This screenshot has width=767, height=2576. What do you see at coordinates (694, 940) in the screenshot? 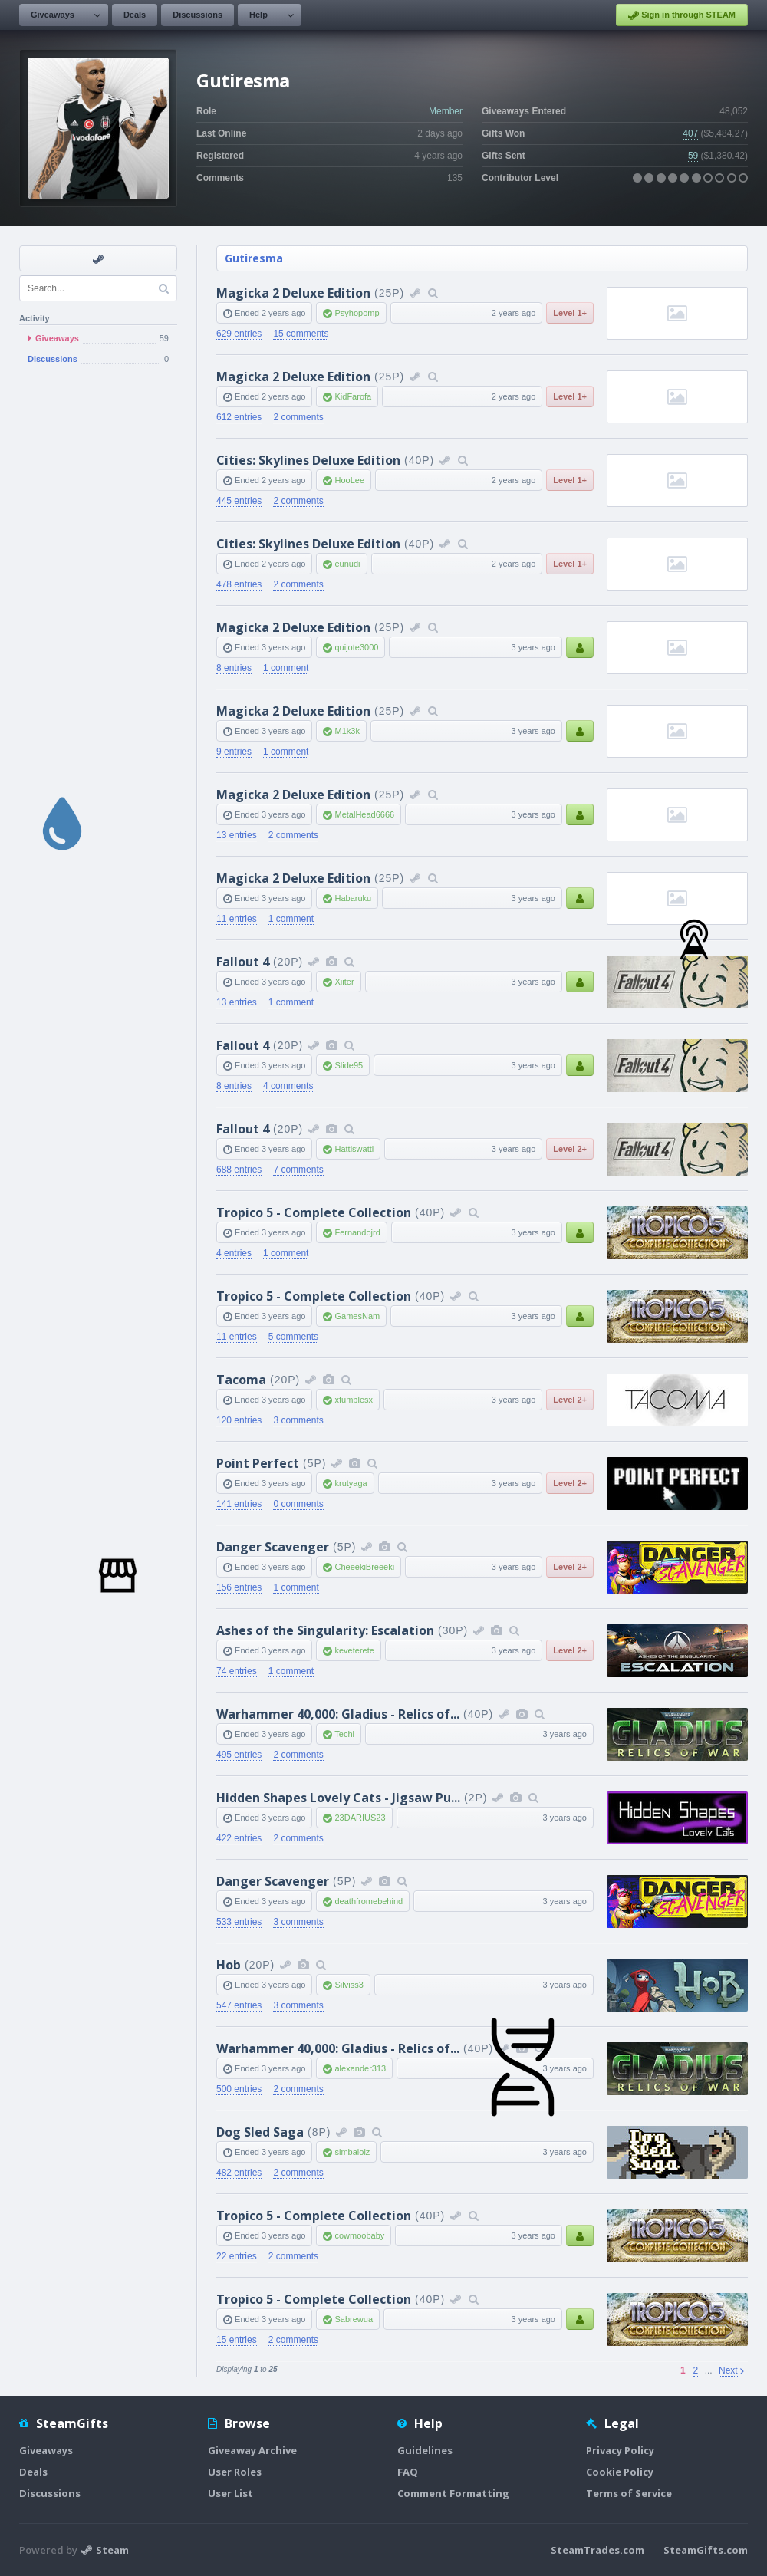
I see `indicates cellular network signal or coverage` at bounding box center [694, 940].